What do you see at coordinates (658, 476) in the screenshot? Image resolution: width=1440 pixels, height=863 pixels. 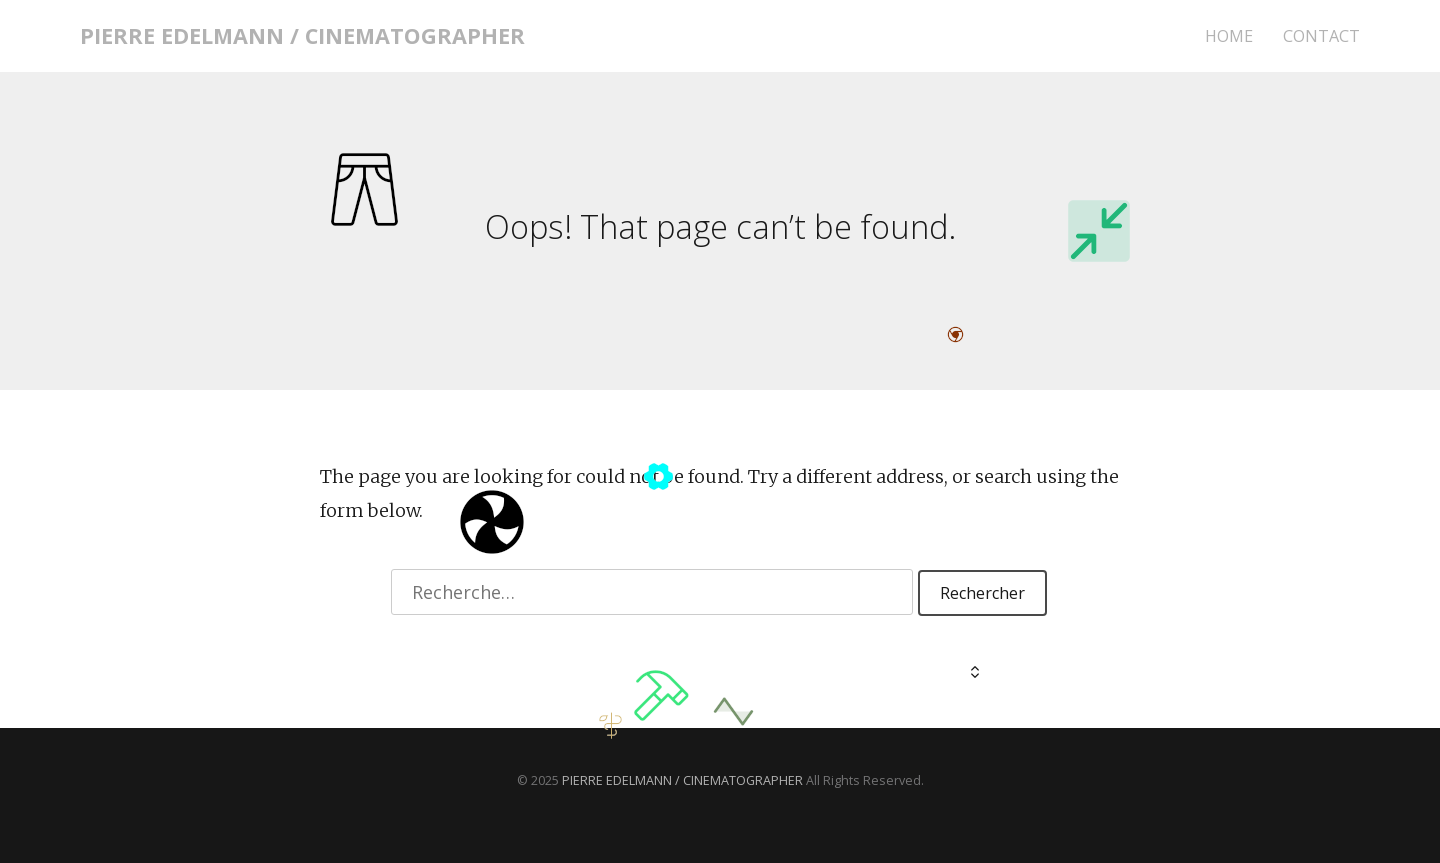 I see `access settings or preferences` at bounding box center [658, 476].